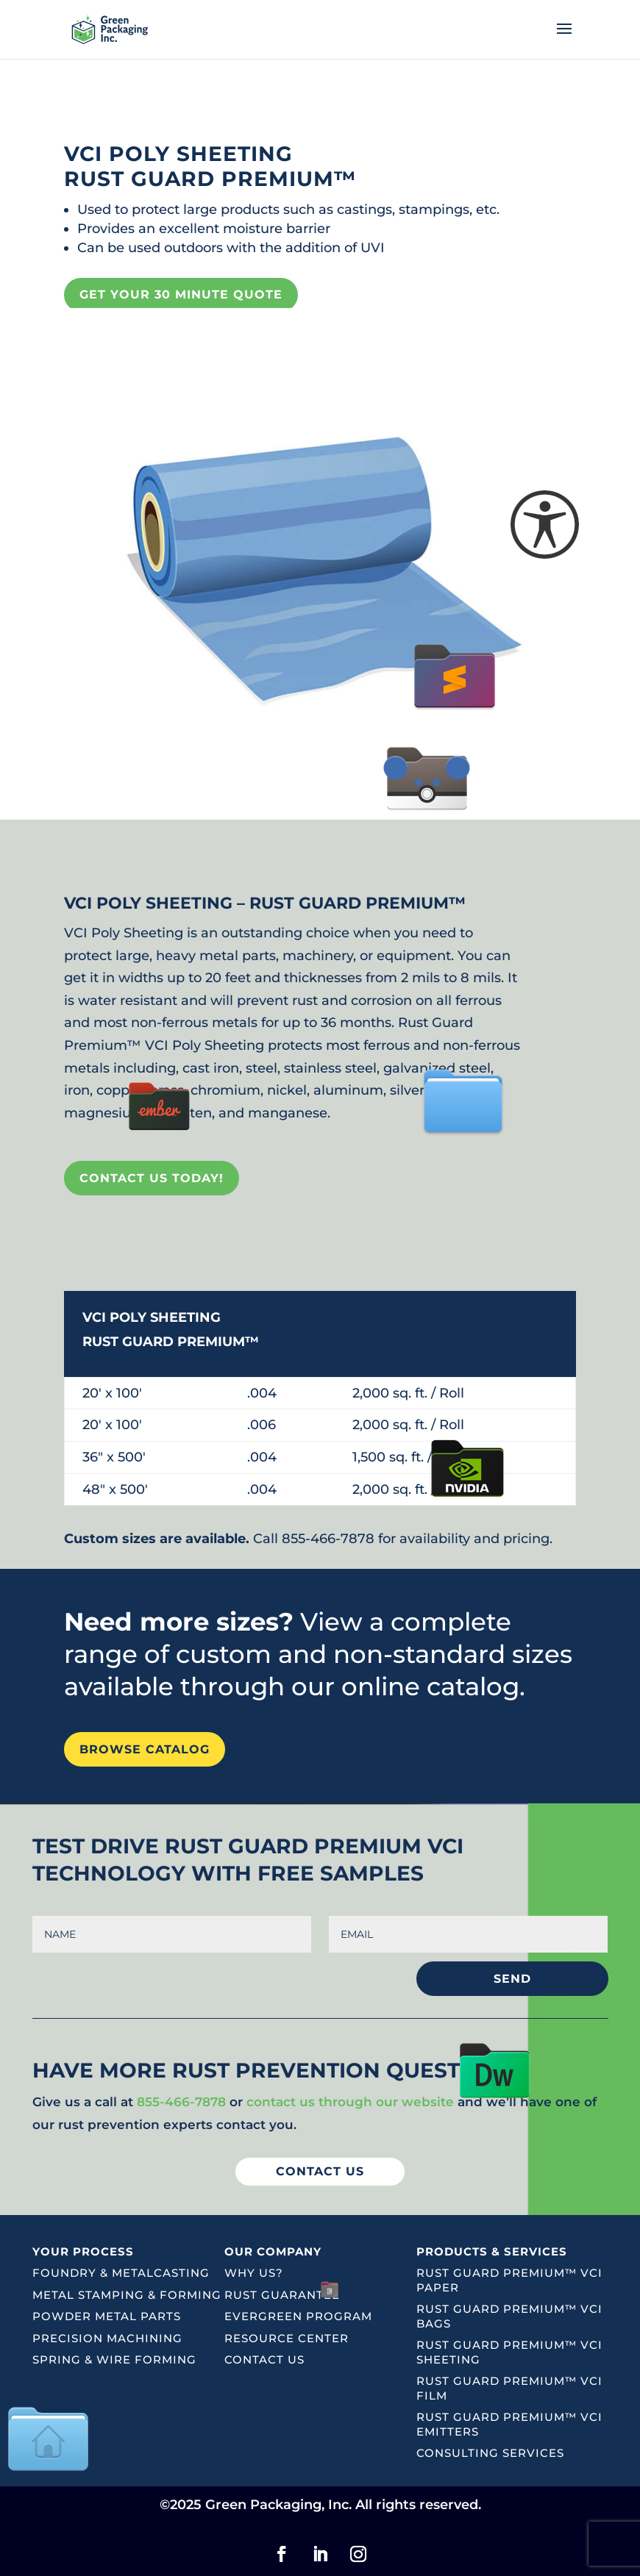  What do you see at coordinates (454, 678) in the screenshot?
I see `open sublime text project folder` at bounding box center [454, 678].